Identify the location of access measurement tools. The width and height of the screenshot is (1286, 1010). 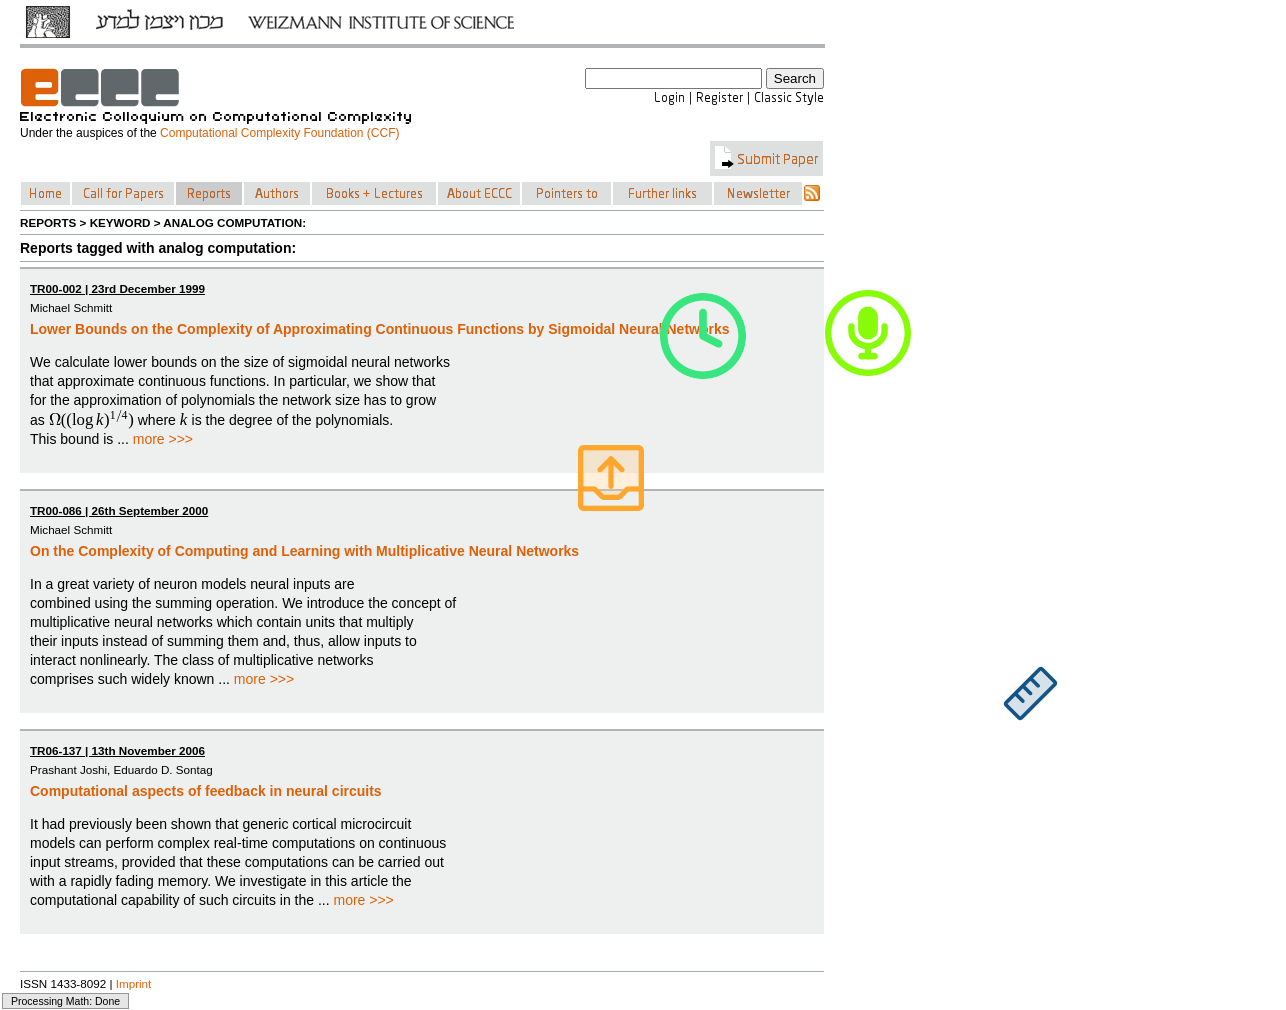
(1030, 693).